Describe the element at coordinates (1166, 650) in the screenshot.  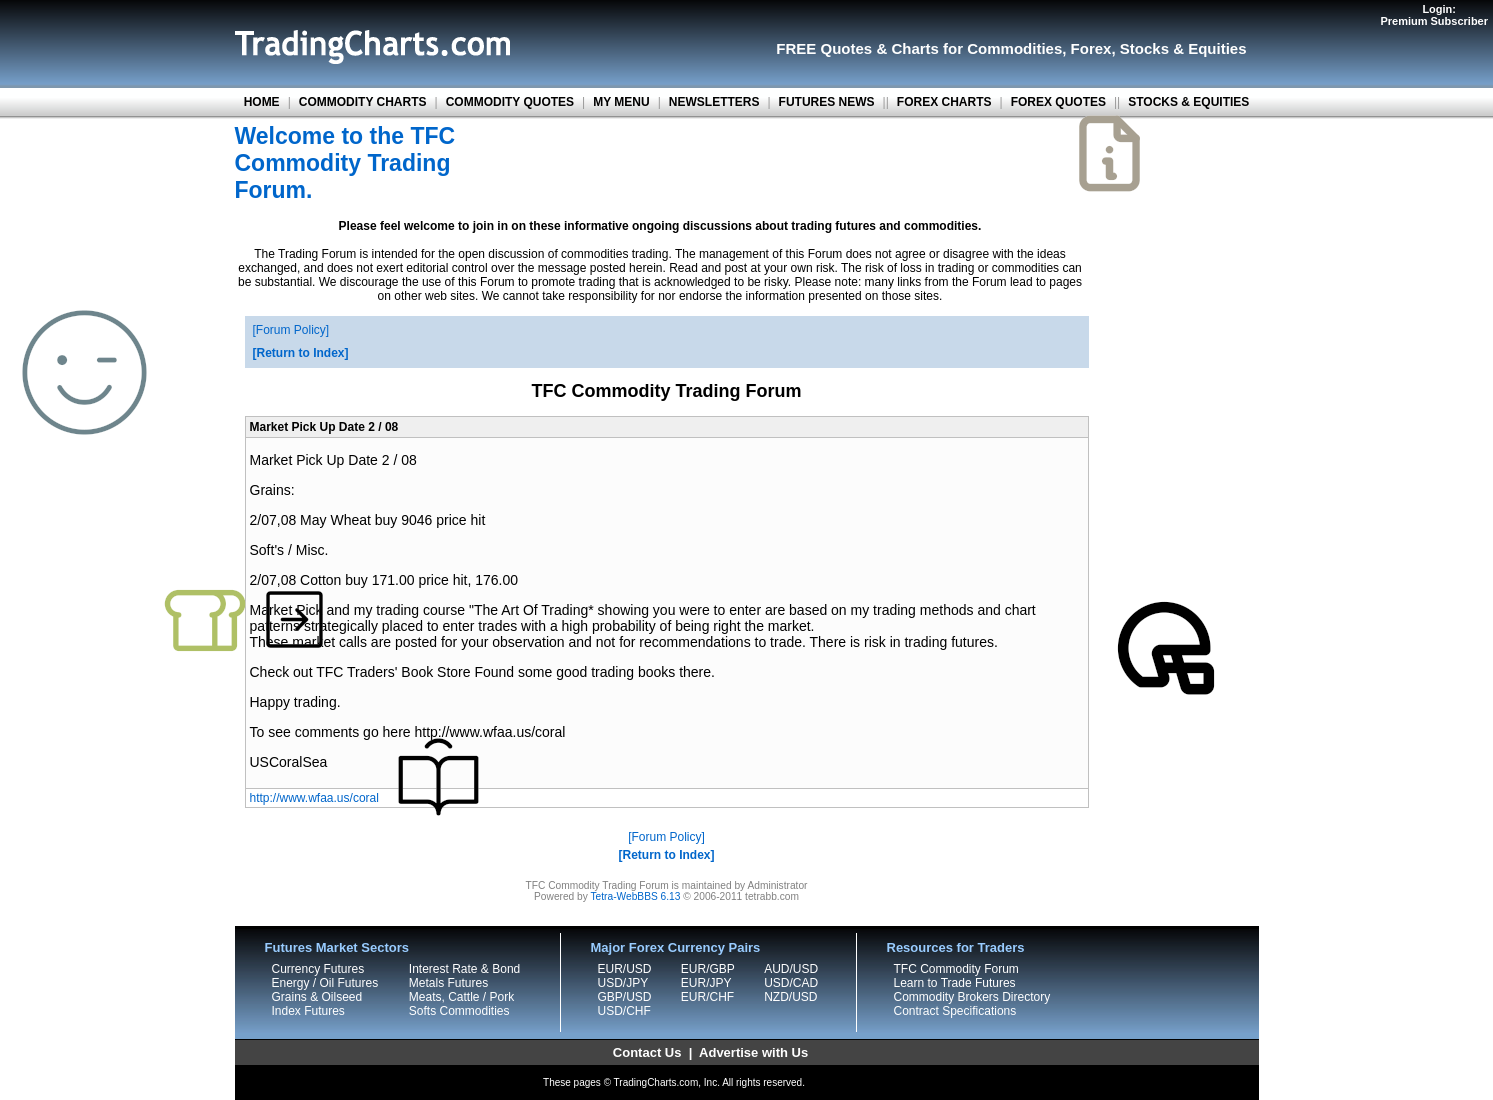
I see `access football or sports content` at that location.